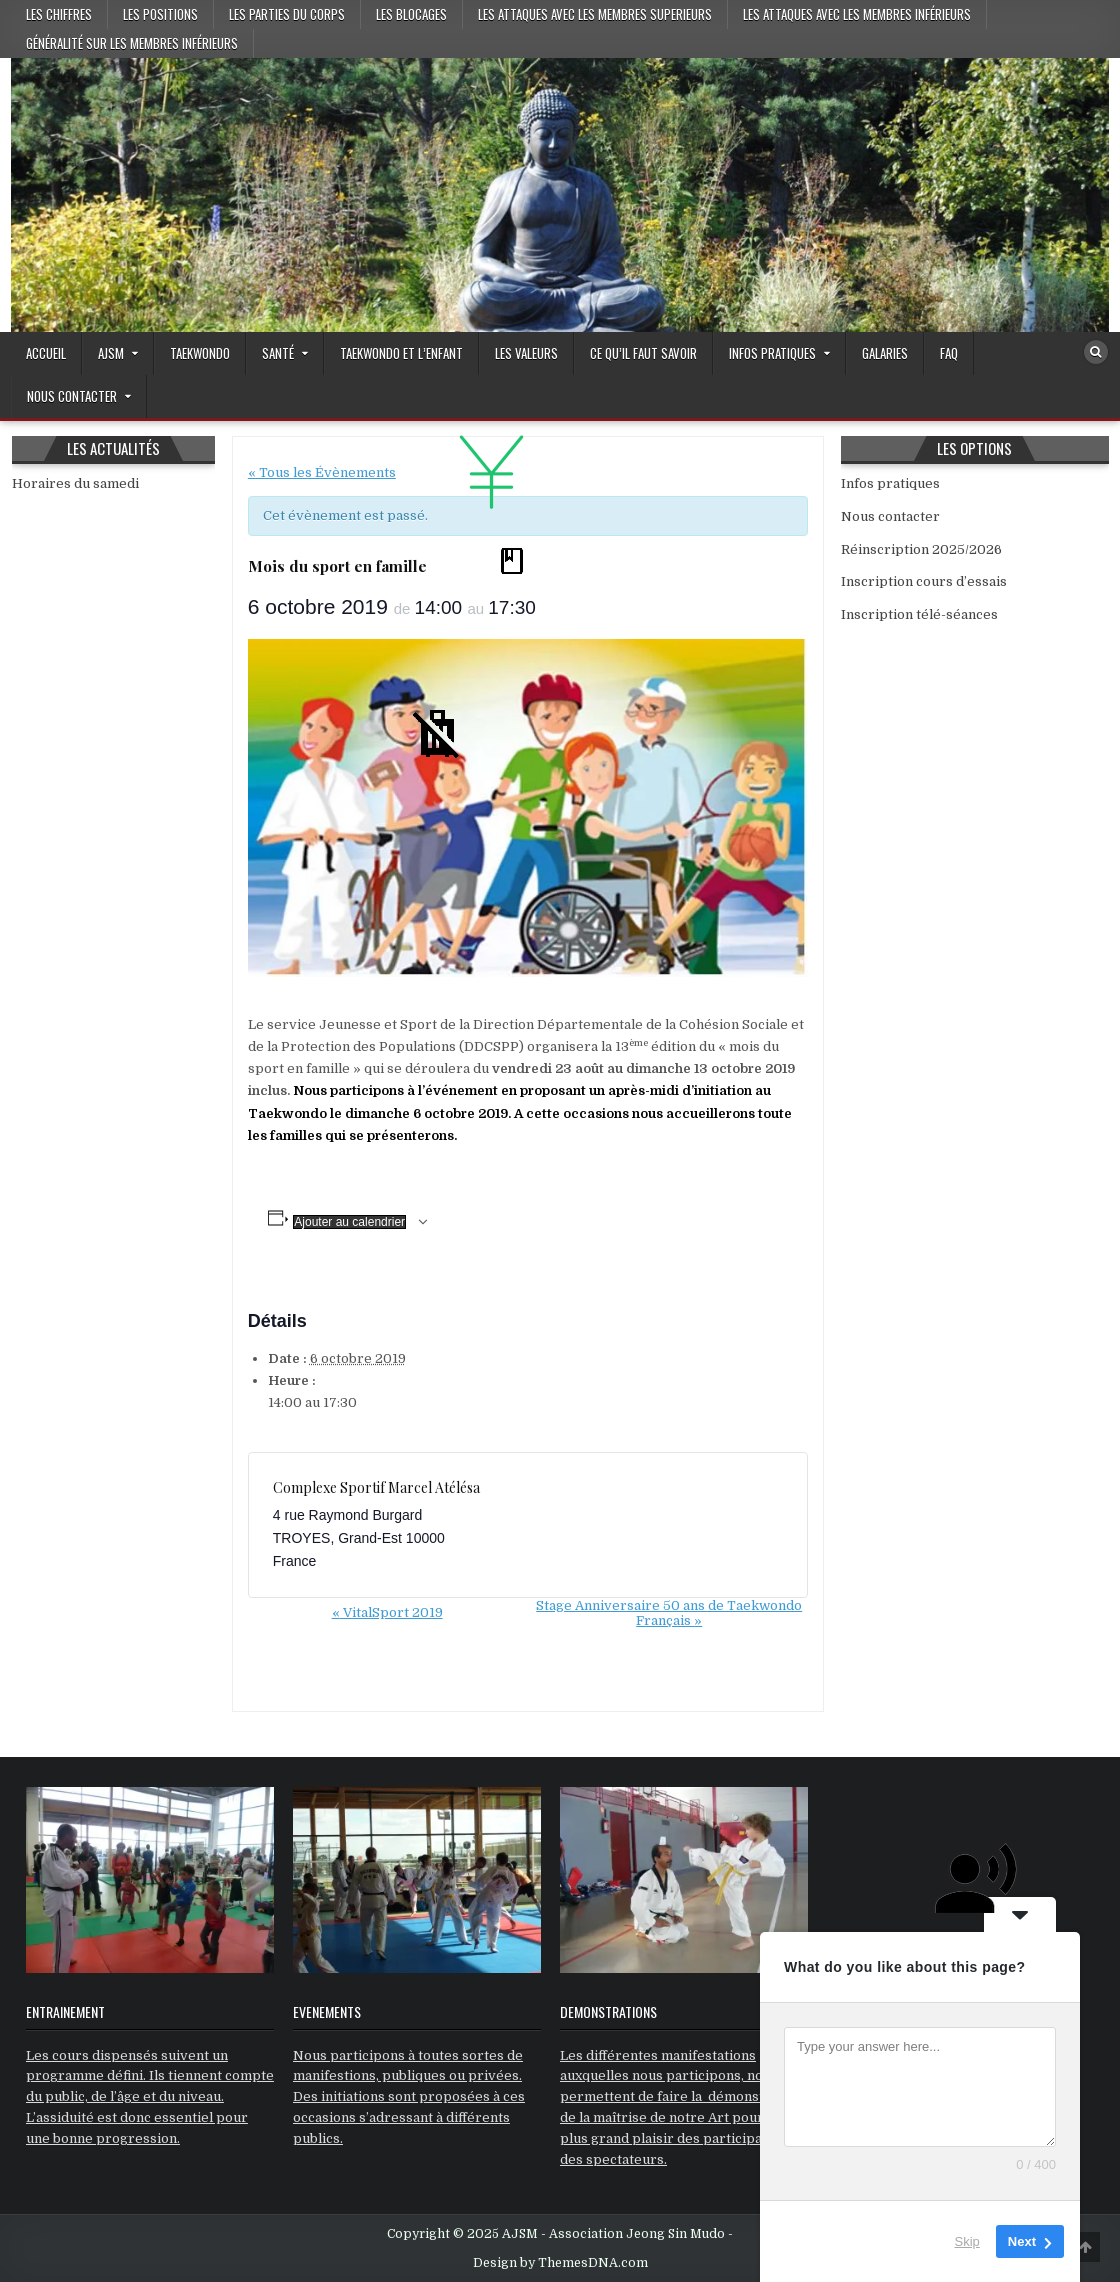  What do you see at coordinates (512, 561) in the screenshot?
I see `open your library or reading list` at bounding box center [512, 561].